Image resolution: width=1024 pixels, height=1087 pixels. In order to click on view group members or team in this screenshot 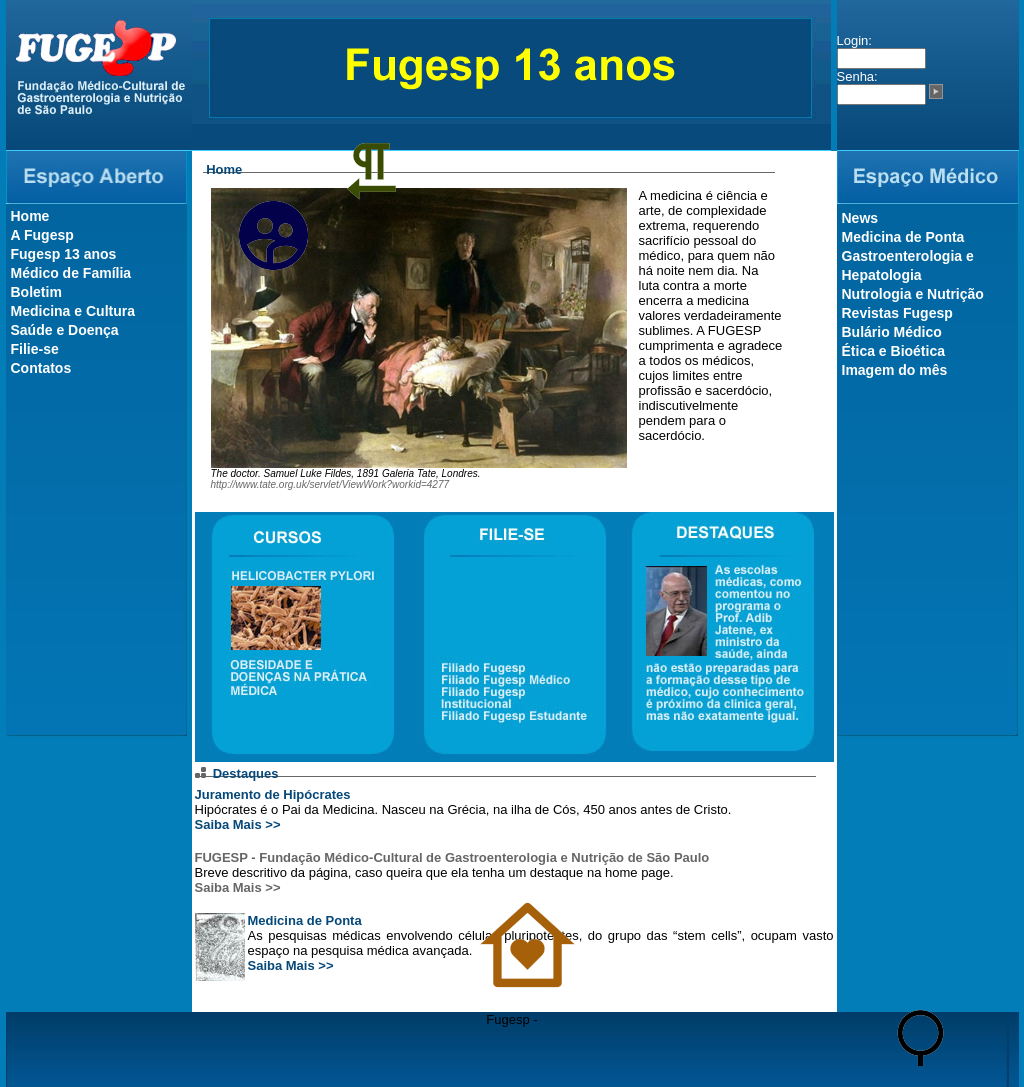, I will do `click(273, 235)`.